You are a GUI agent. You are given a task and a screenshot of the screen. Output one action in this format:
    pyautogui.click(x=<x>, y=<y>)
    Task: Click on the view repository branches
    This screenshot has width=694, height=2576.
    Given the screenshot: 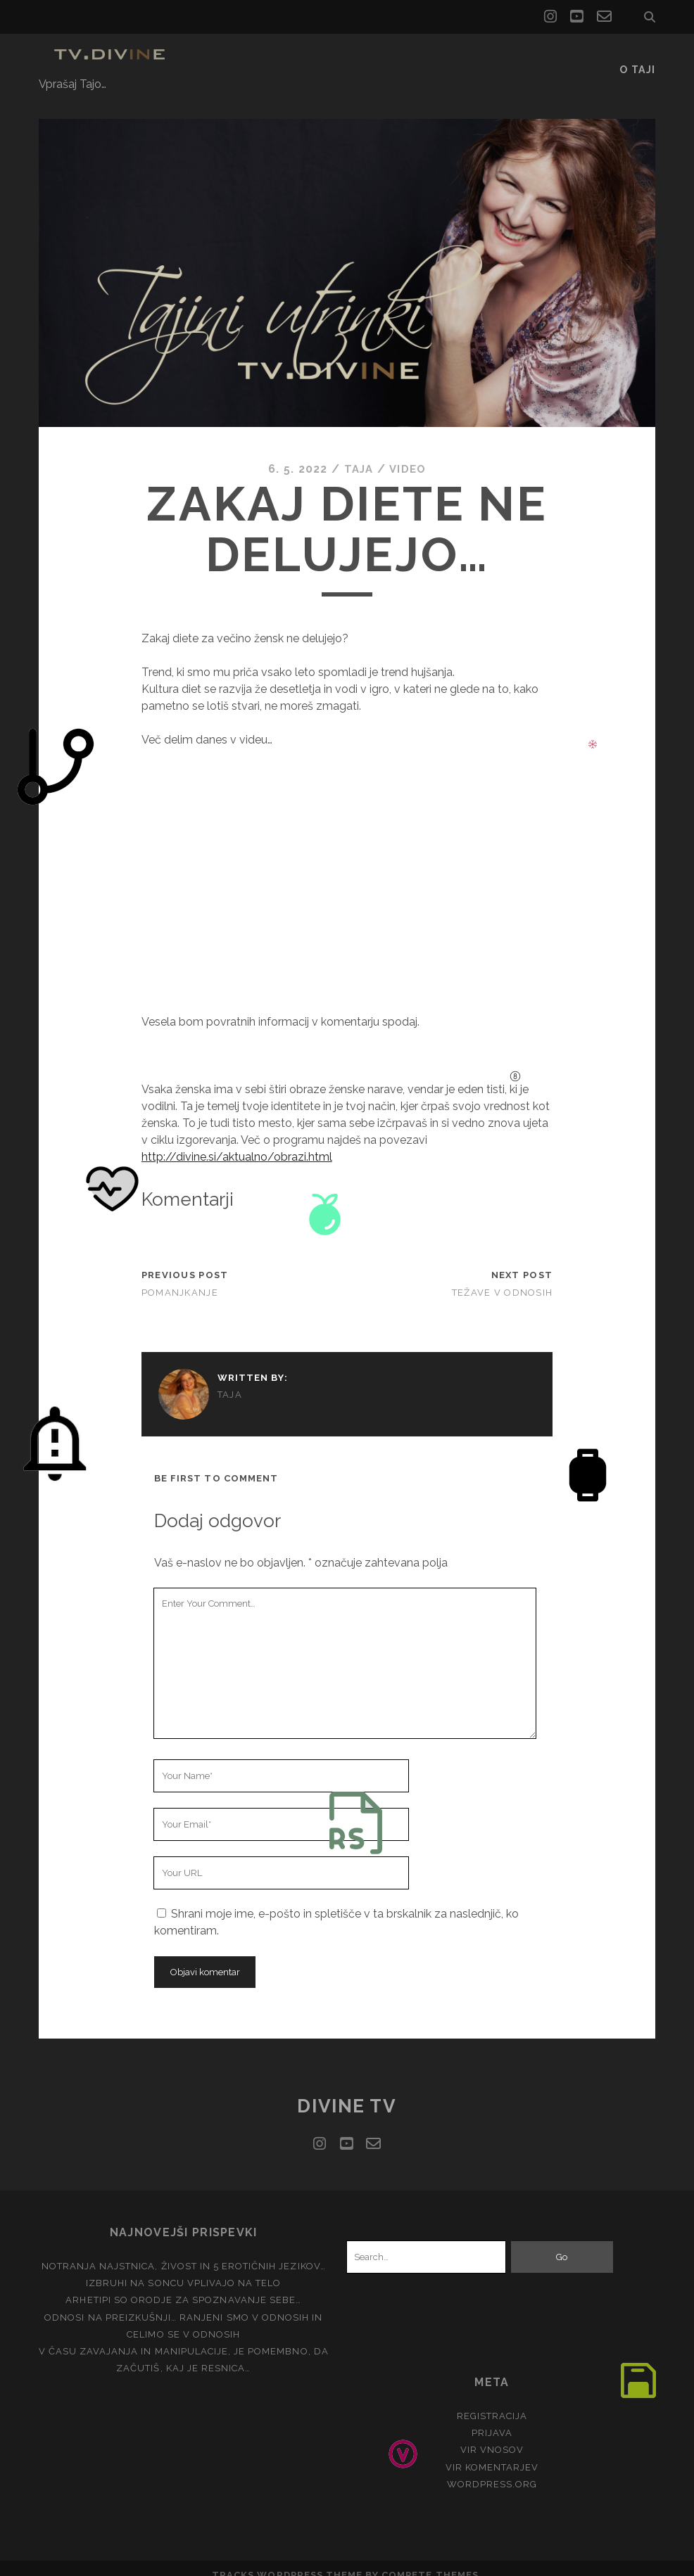 What is the action you would take?
    pyautogui.click(x=56, y=767)
    